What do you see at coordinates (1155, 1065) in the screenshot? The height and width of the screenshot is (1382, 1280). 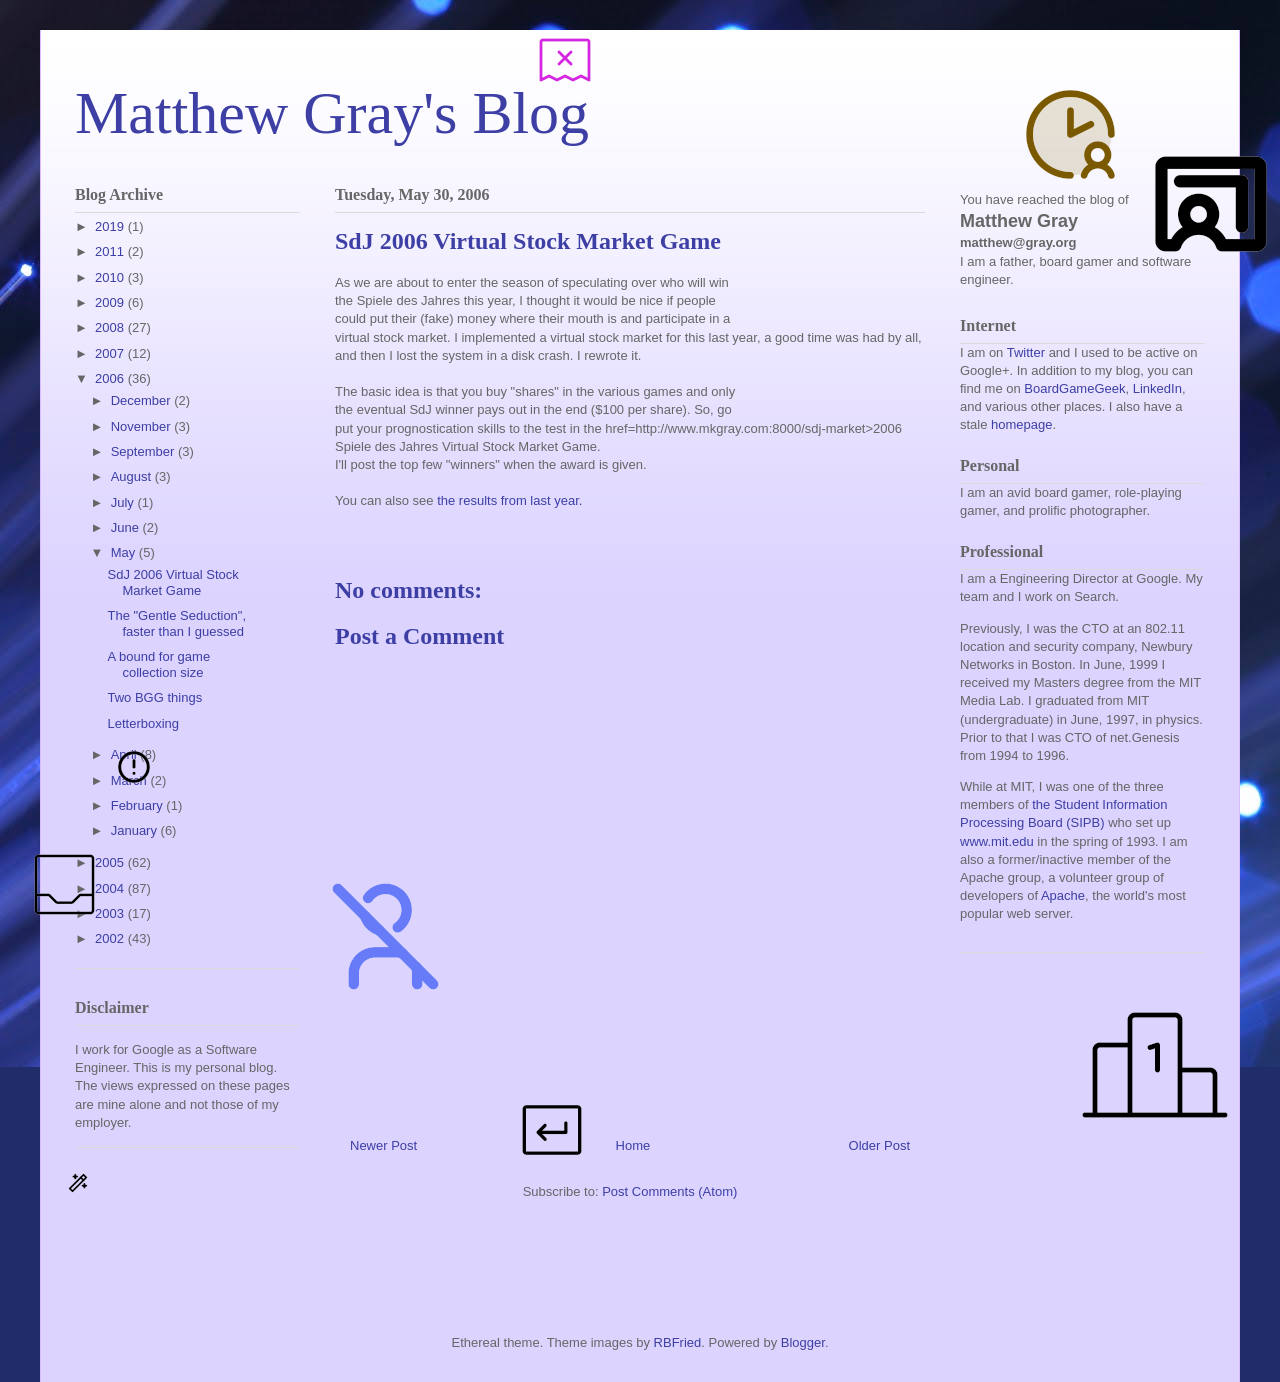 I see `view leaderboard rankings` at bounding box center [1155, 1065].